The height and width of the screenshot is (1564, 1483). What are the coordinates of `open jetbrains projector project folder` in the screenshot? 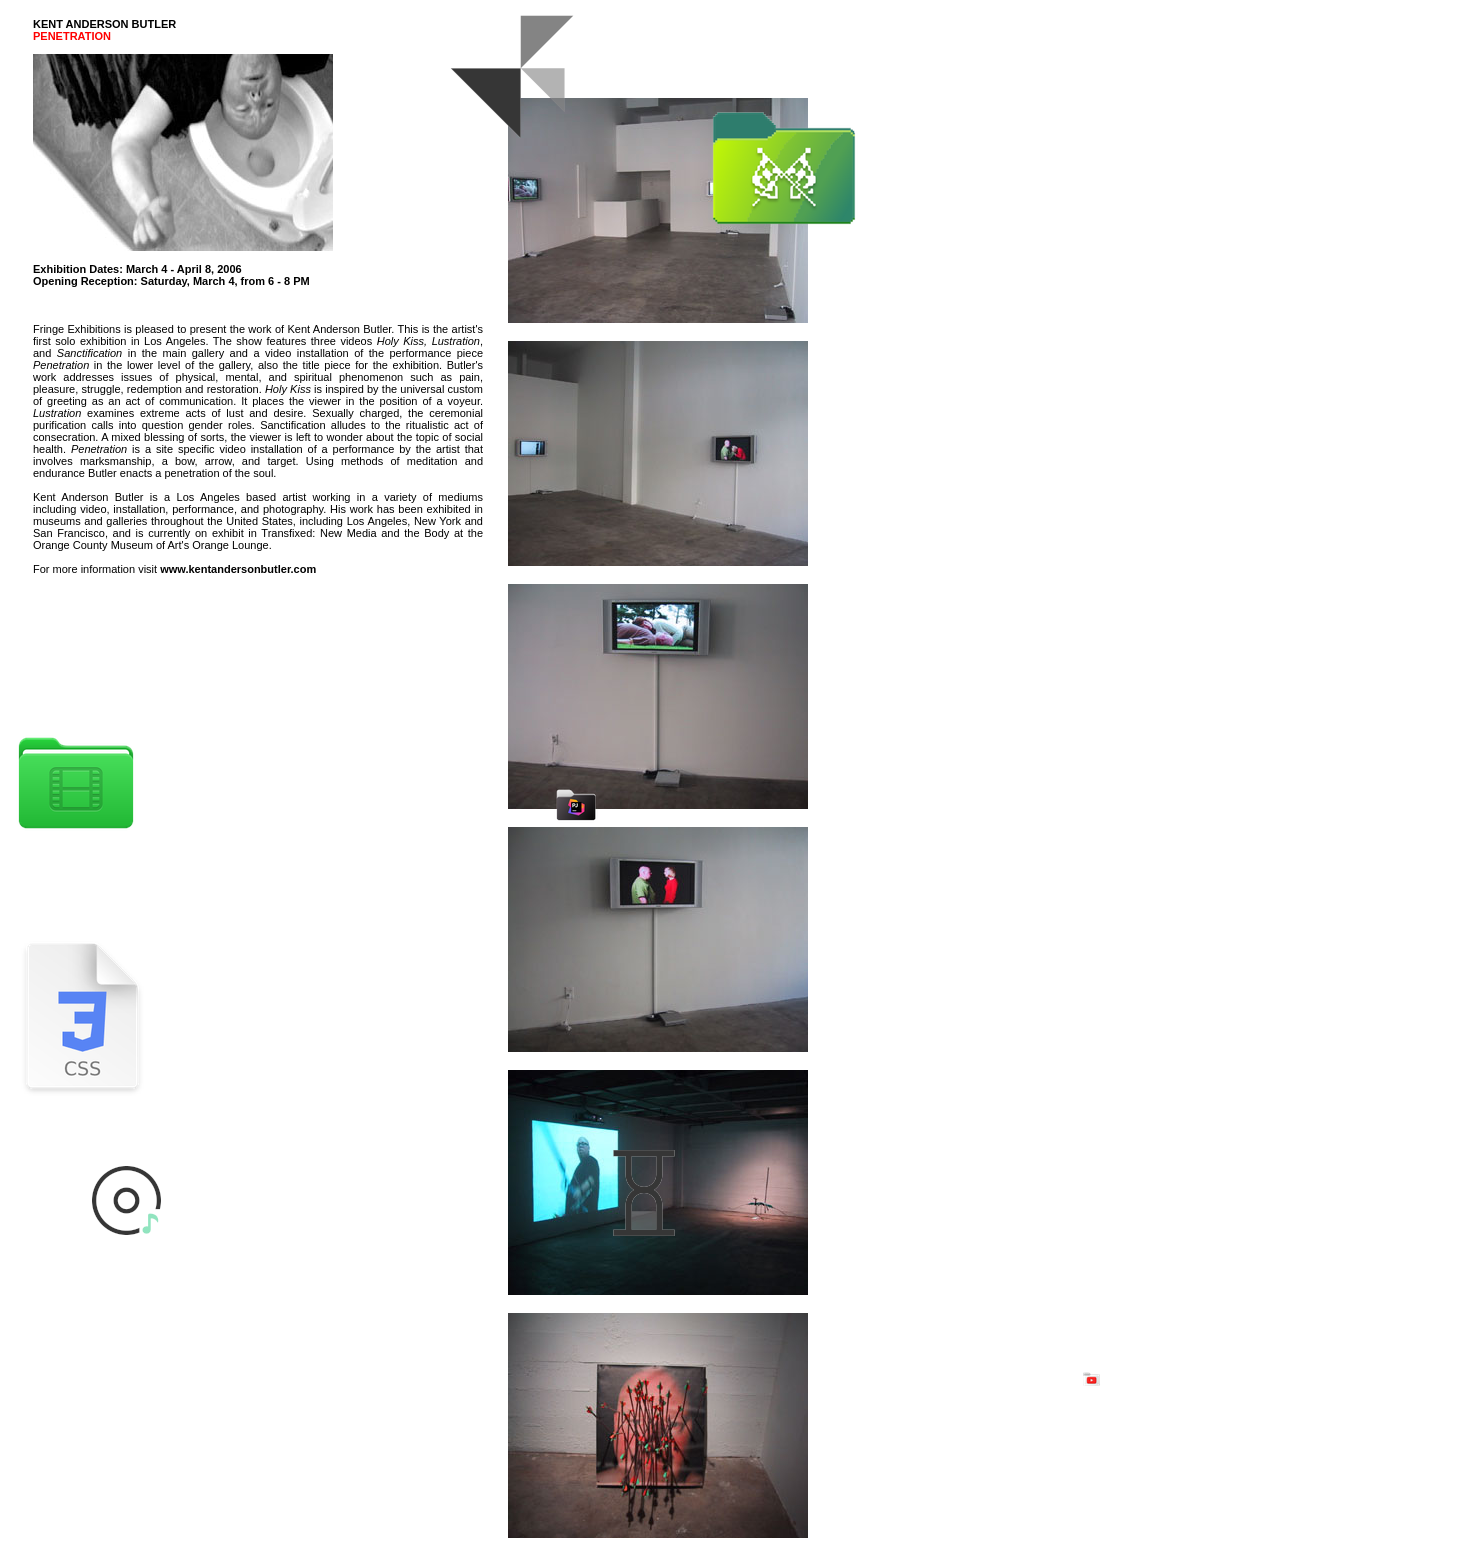 It's located at (576, 806).